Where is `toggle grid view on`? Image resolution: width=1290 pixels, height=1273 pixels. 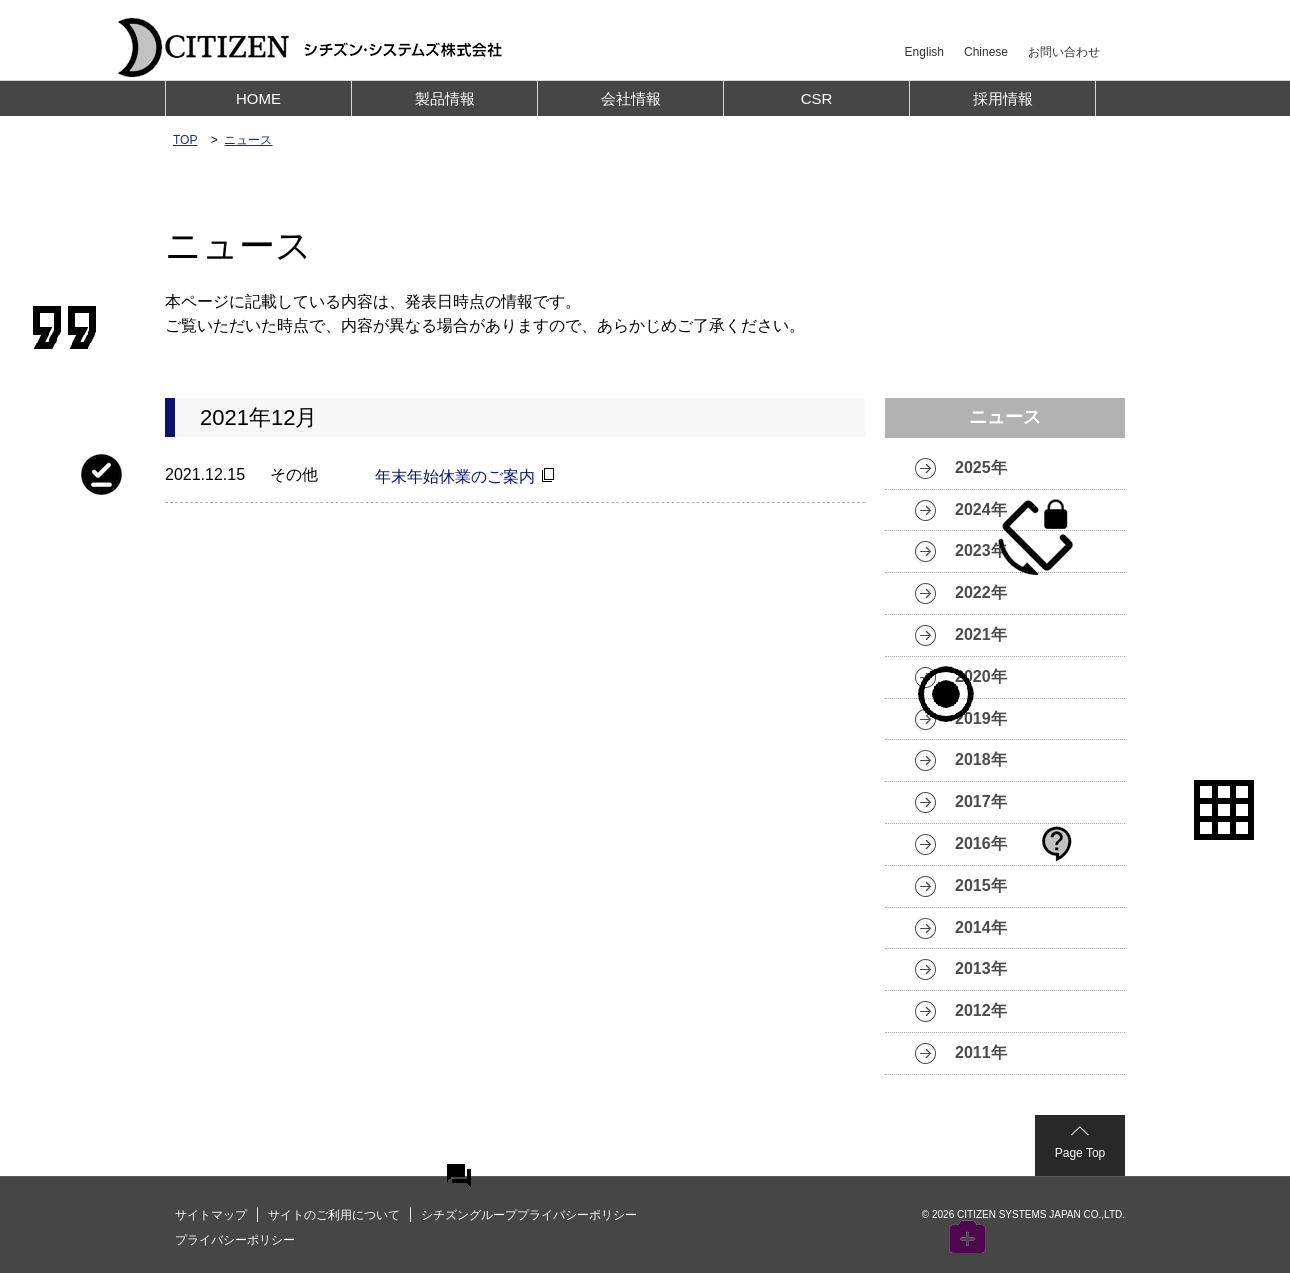
toggle grid view on is located at coordinates (1224, 810).